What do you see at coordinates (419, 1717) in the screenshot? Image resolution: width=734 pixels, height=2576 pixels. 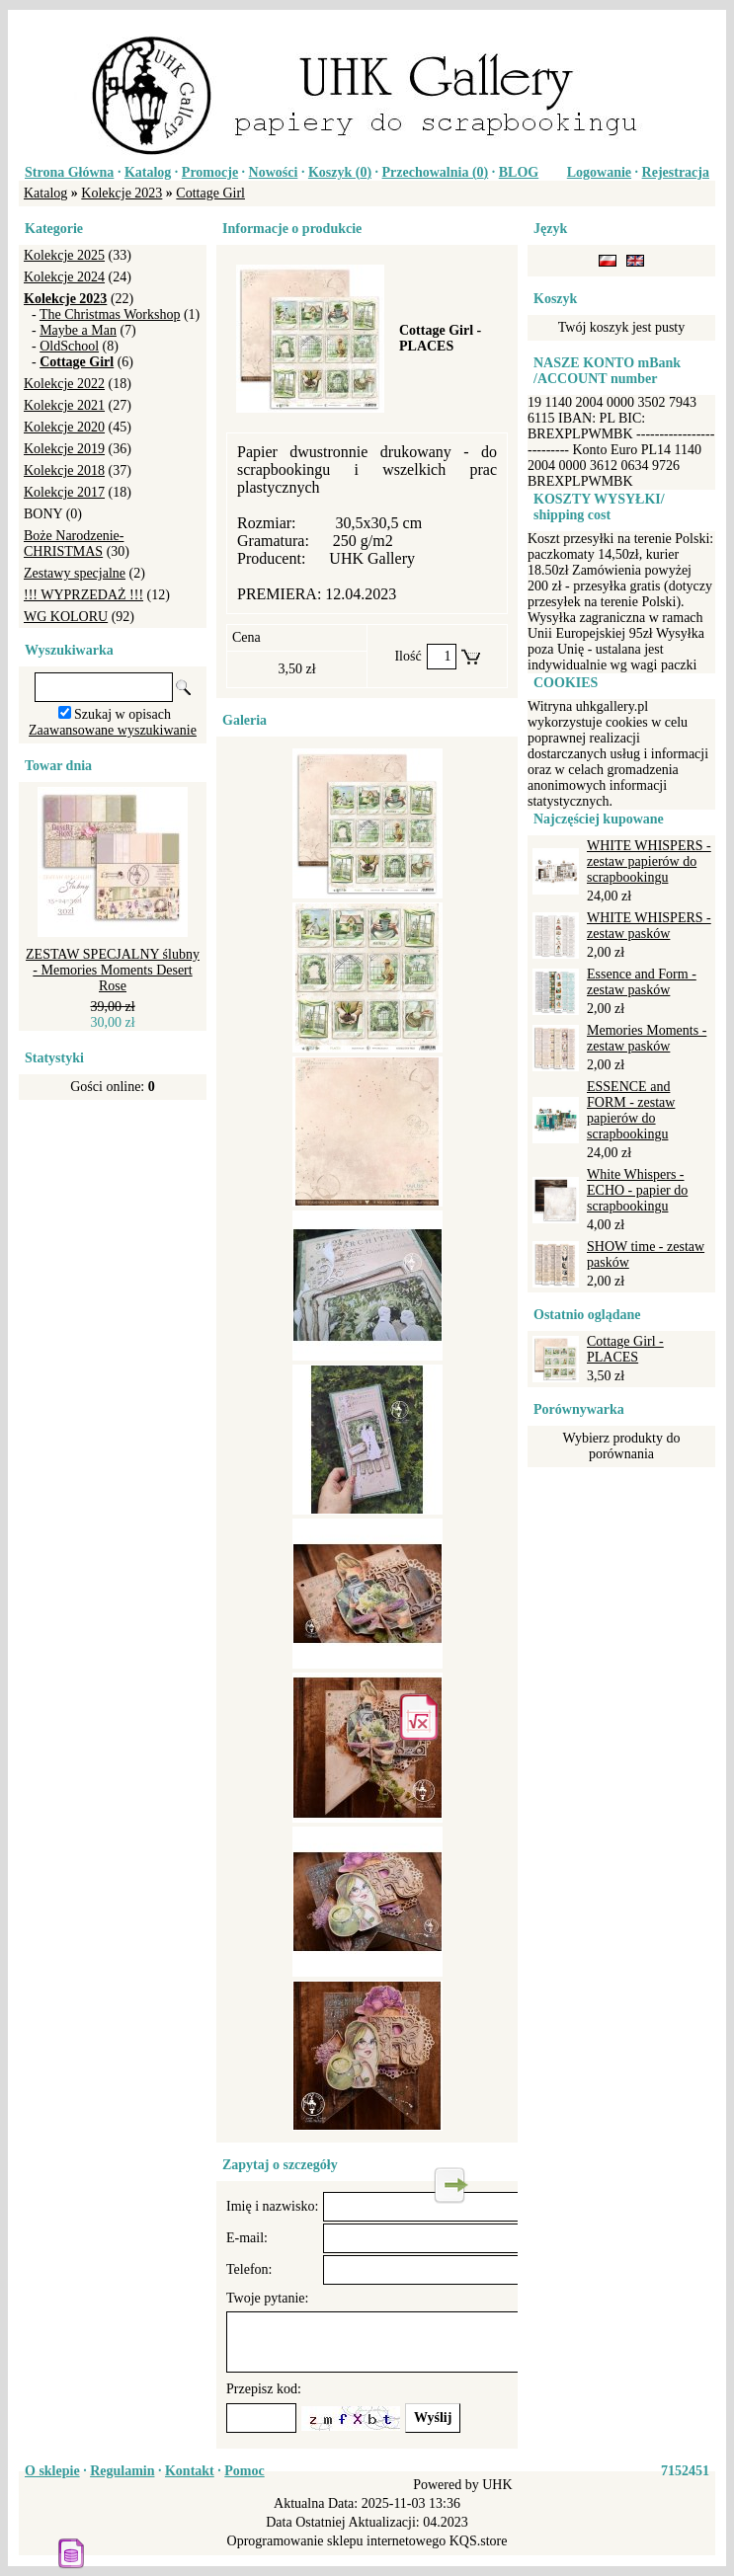 I see `a libreoffice math formula file` at bounding box center [419, 1717].